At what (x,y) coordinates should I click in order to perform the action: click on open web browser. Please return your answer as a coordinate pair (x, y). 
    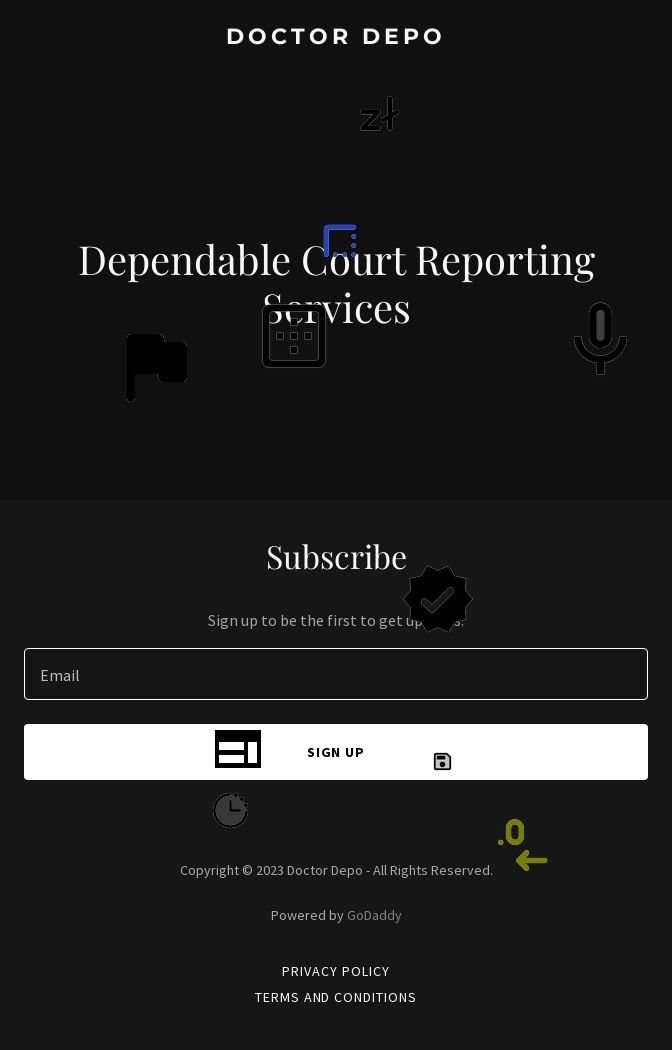
    Looking at the image, I should click on (238, 749).